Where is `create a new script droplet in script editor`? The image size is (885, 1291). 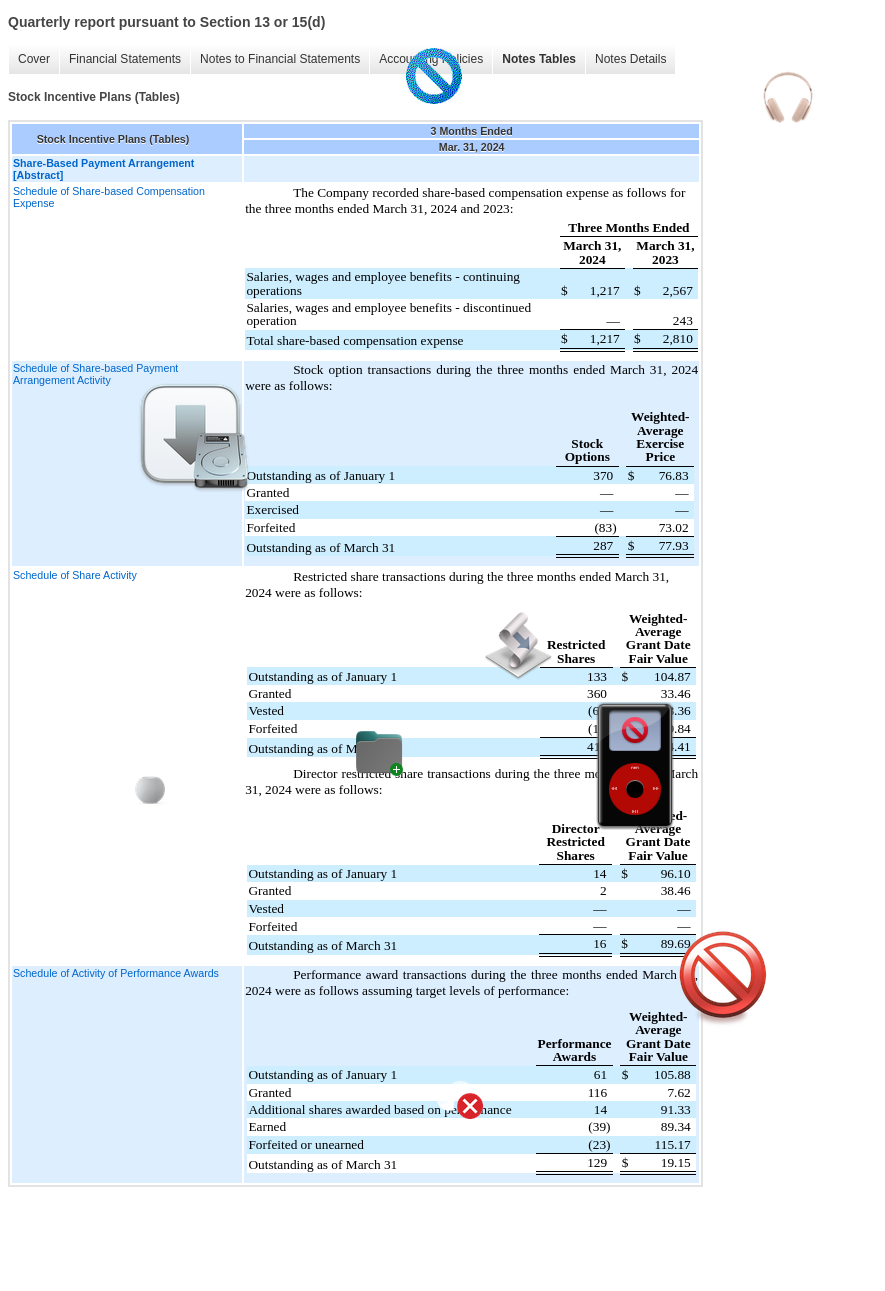 create a new script droplet in script editor is located at coordinates (518, 645).